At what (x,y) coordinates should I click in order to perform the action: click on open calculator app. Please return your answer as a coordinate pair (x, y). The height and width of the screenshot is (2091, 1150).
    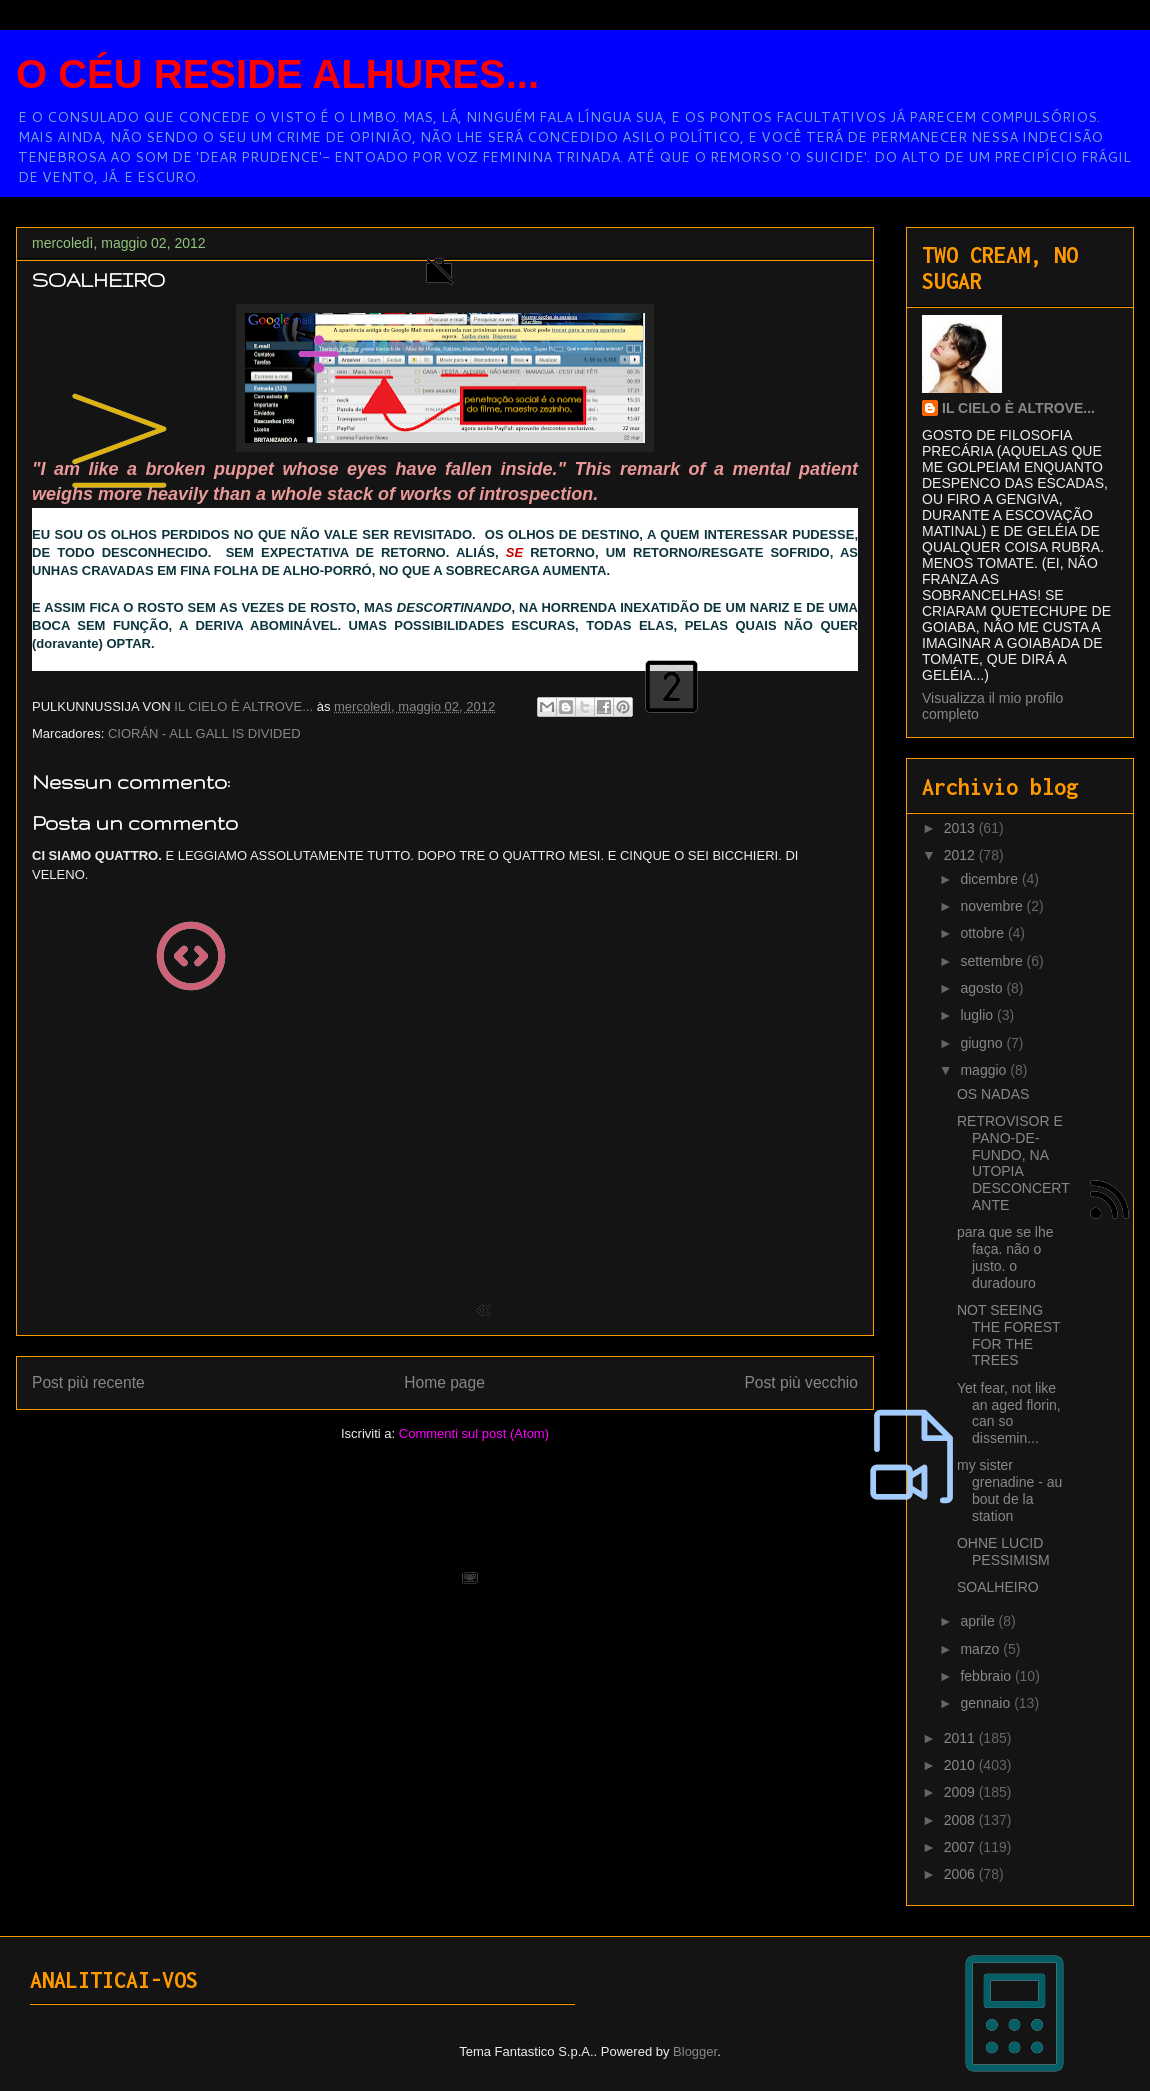
    Looking at the image, I should click on (1014, 2013).